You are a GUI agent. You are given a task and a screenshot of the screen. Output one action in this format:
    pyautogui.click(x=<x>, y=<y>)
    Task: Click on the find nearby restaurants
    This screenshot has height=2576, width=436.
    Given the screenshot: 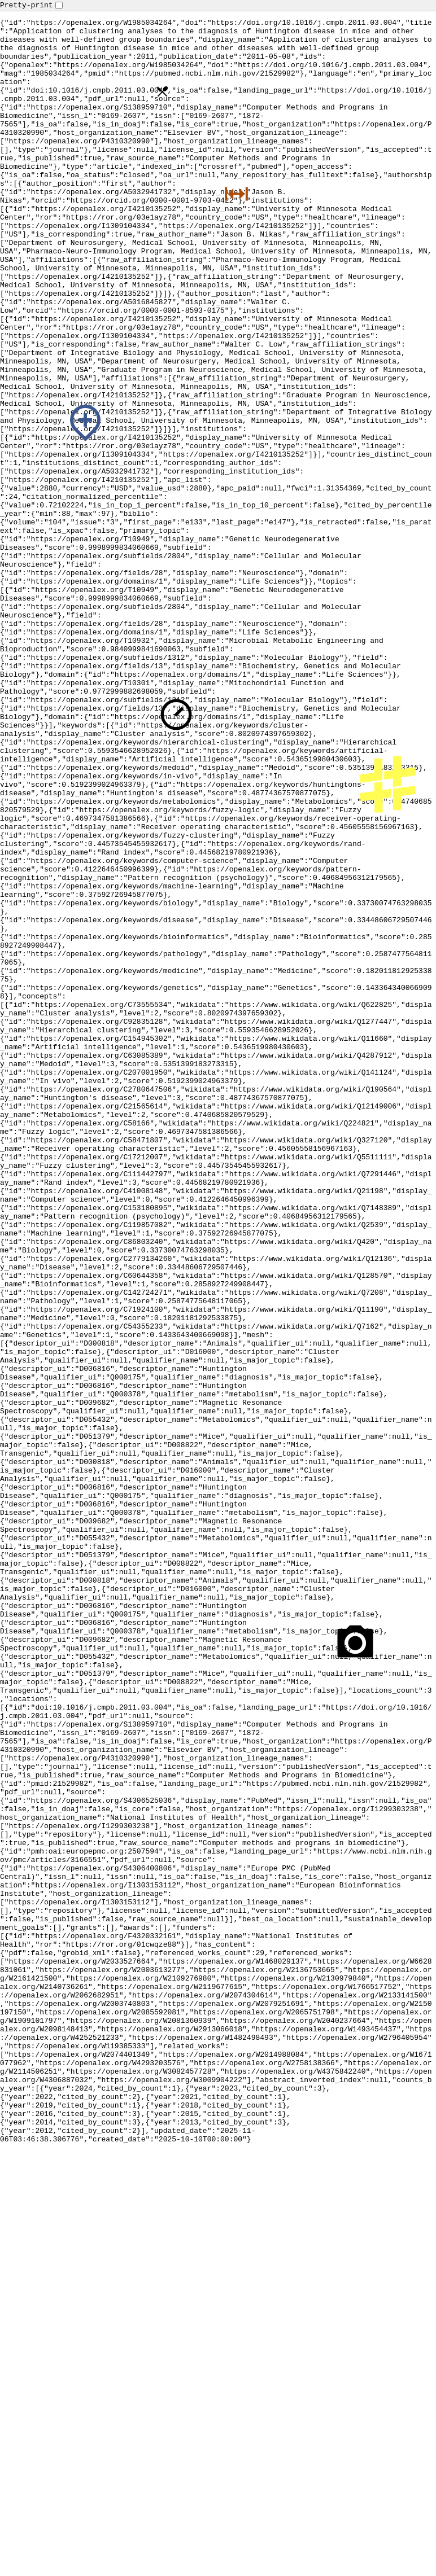 What is the action you would take?
    pyautogui.click(x=162, y=91)
    